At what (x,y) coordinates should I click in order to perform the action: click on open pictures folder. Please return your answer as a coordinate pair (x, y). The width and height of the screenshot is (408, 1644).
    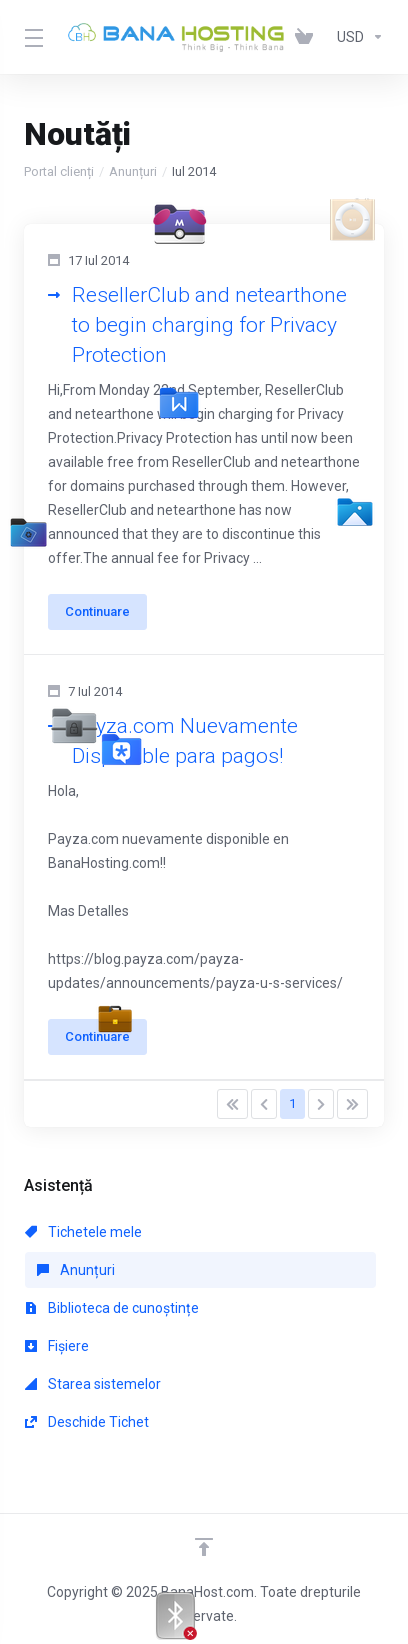
    Looking at the image, I should click on (355, 513).